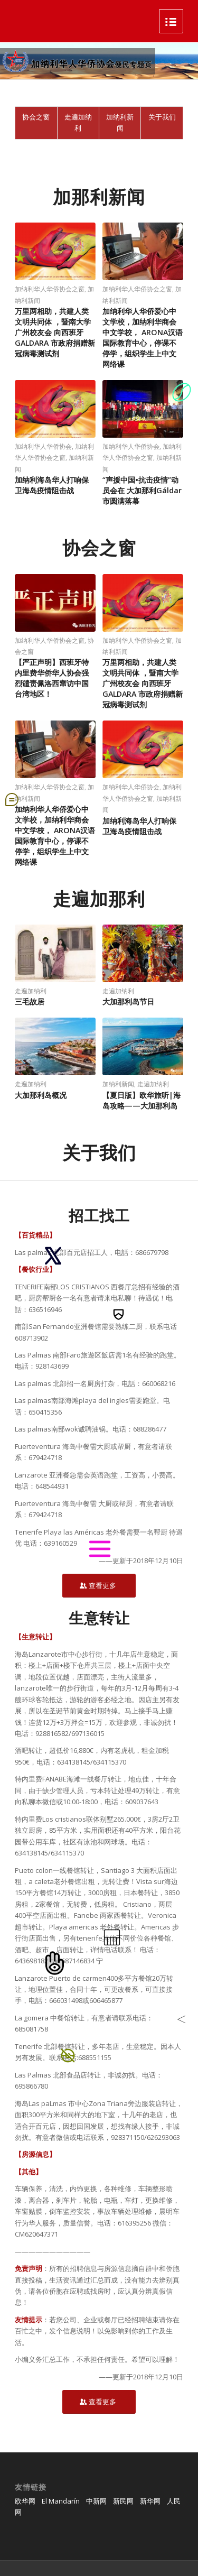  What do you see at coordinates (12, 800) in the screenshot?
I see `open chat or messaging` at bounding box center [12, 800].